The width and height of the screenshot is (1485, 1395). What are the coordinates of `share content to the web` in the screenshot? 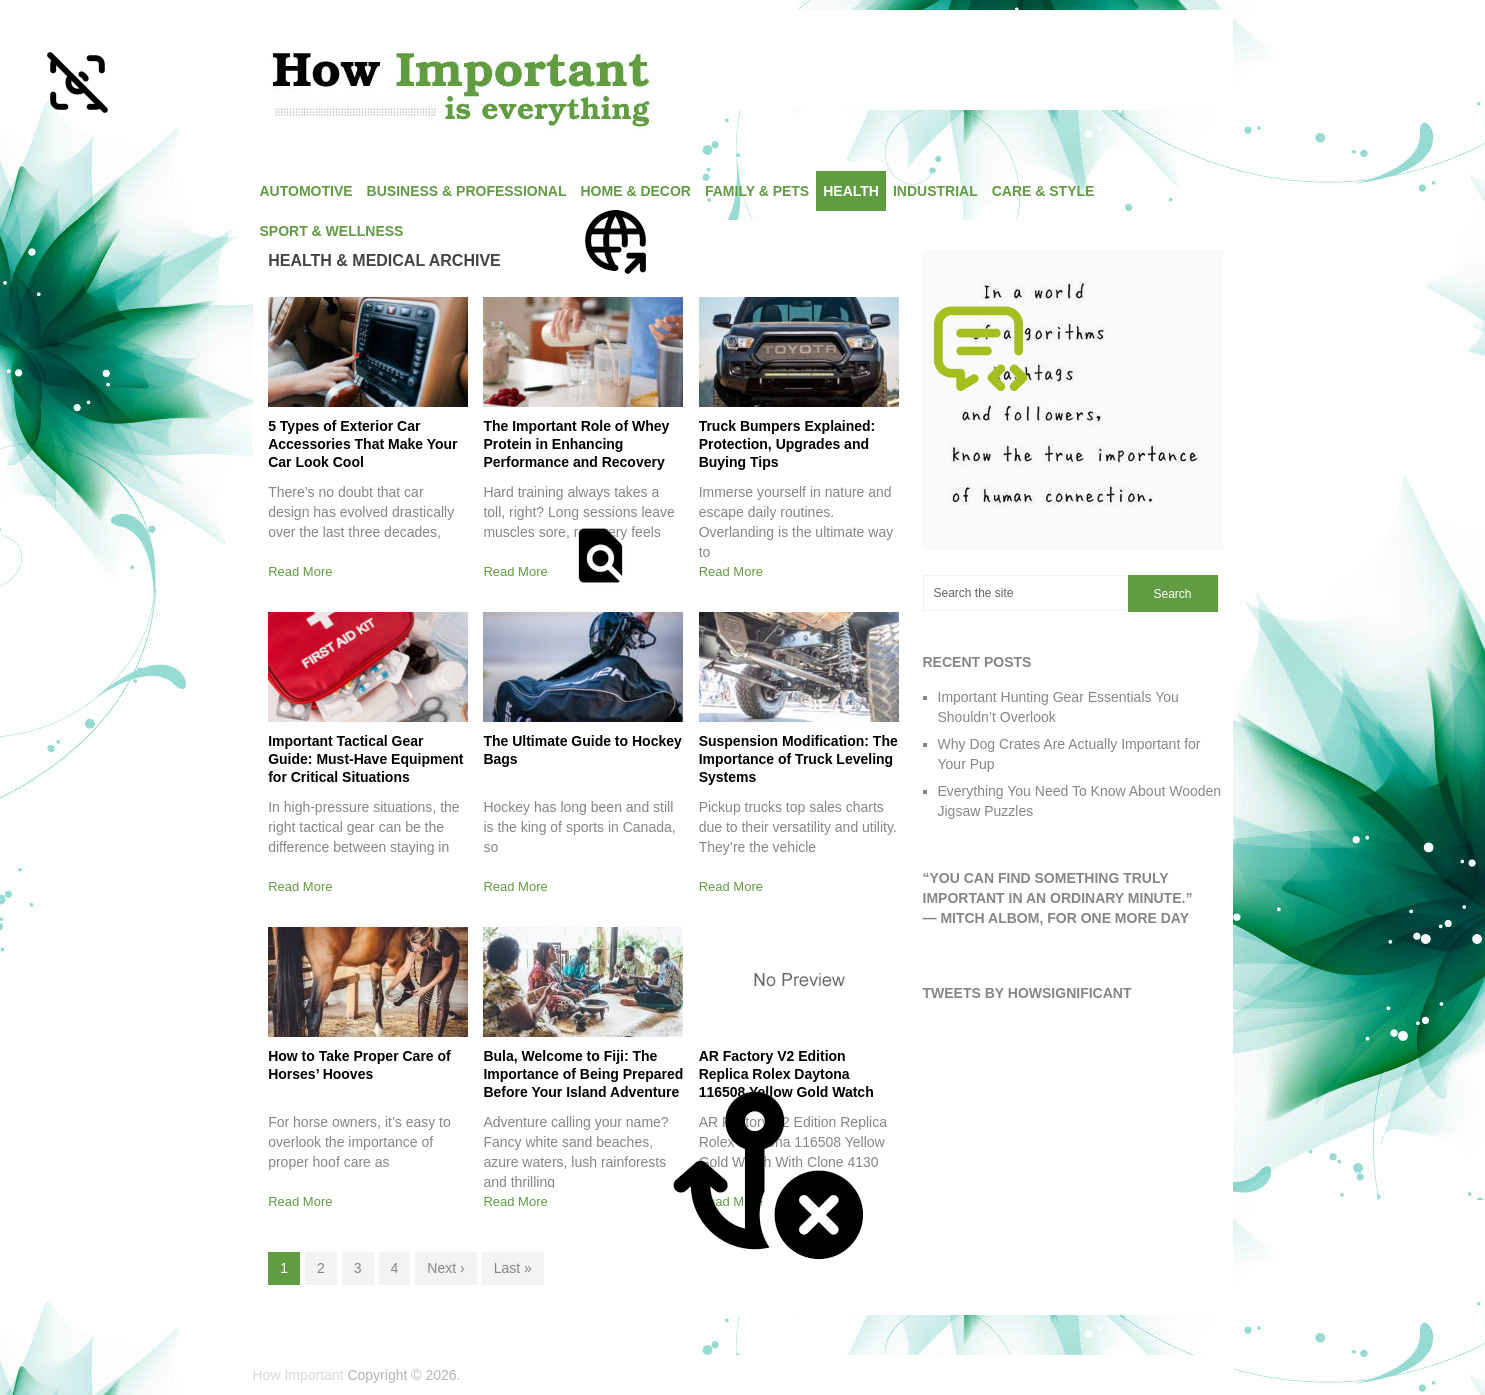 It's located at (615, 240).